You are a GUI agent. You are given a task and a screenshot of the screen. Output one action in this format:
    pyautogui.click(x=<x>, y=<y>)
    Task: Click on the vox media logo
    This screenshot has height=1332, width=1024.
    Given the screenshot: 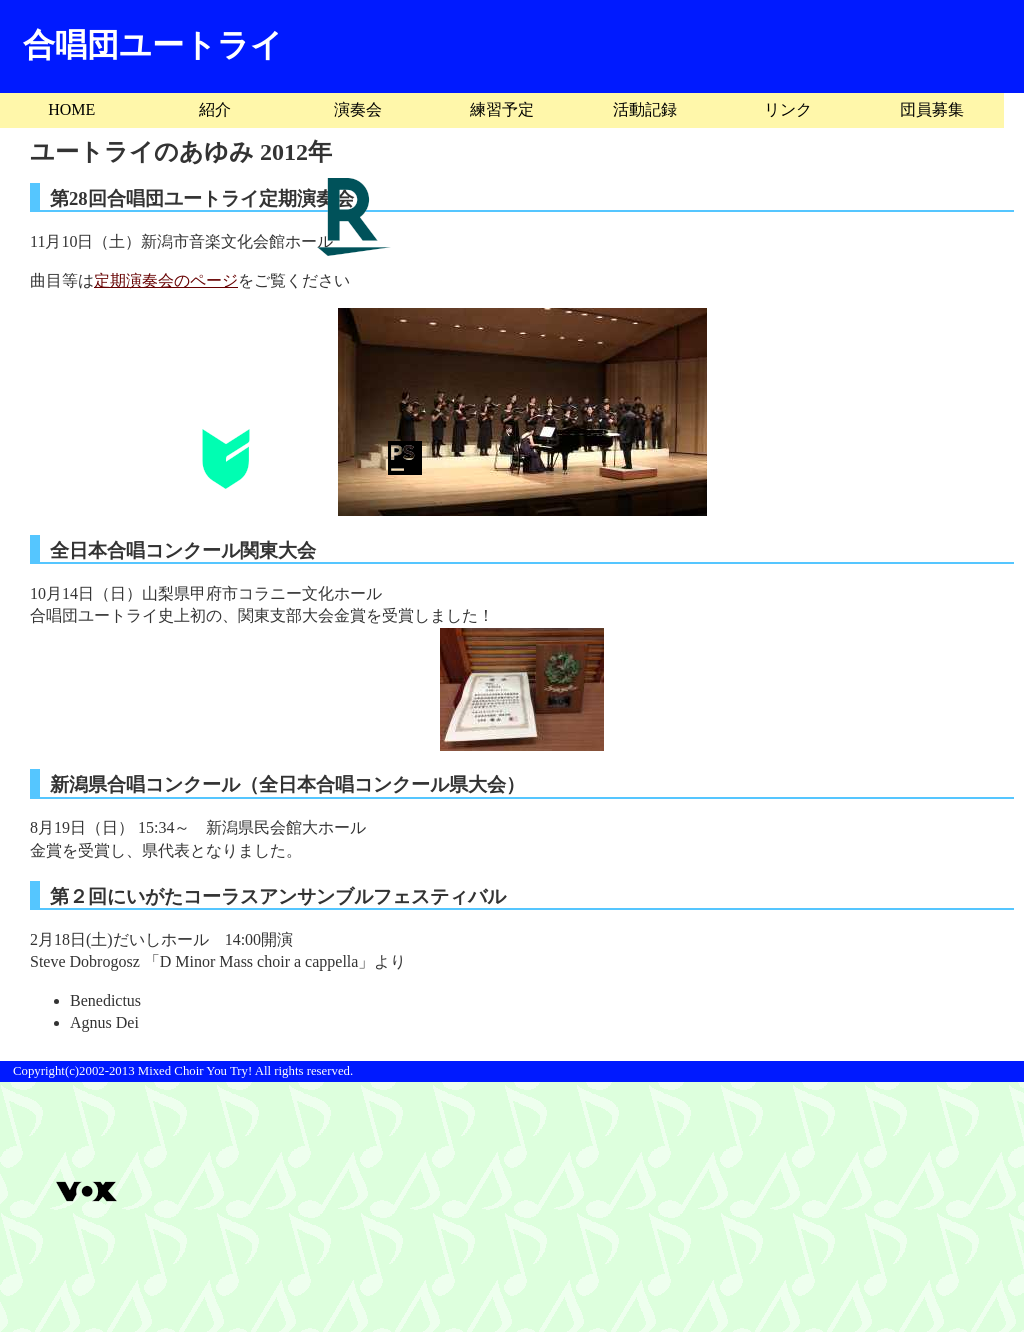 What is the action you would take?
    pyautogui.click(x=86, y=1191)
    